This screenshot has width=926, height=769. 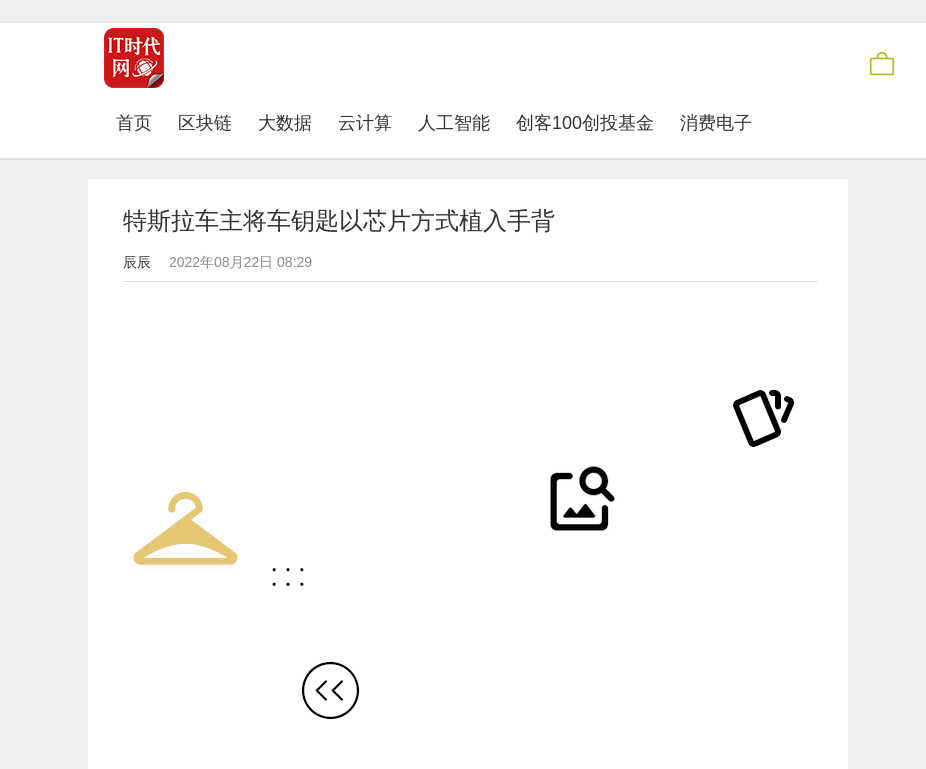 I want to click on search for images or photos, so click(x=582, y=498).